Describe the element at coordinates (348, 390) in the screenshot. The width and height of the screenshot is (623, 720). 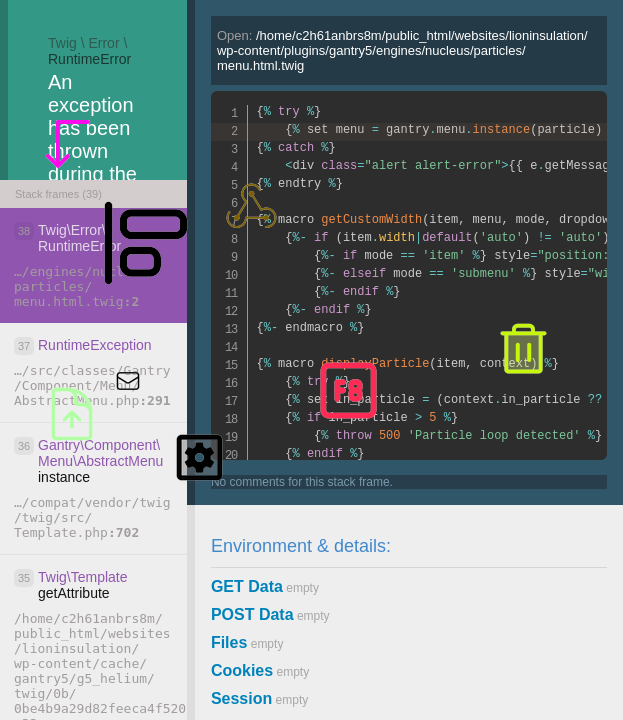
I see `select function key F8` at that location.